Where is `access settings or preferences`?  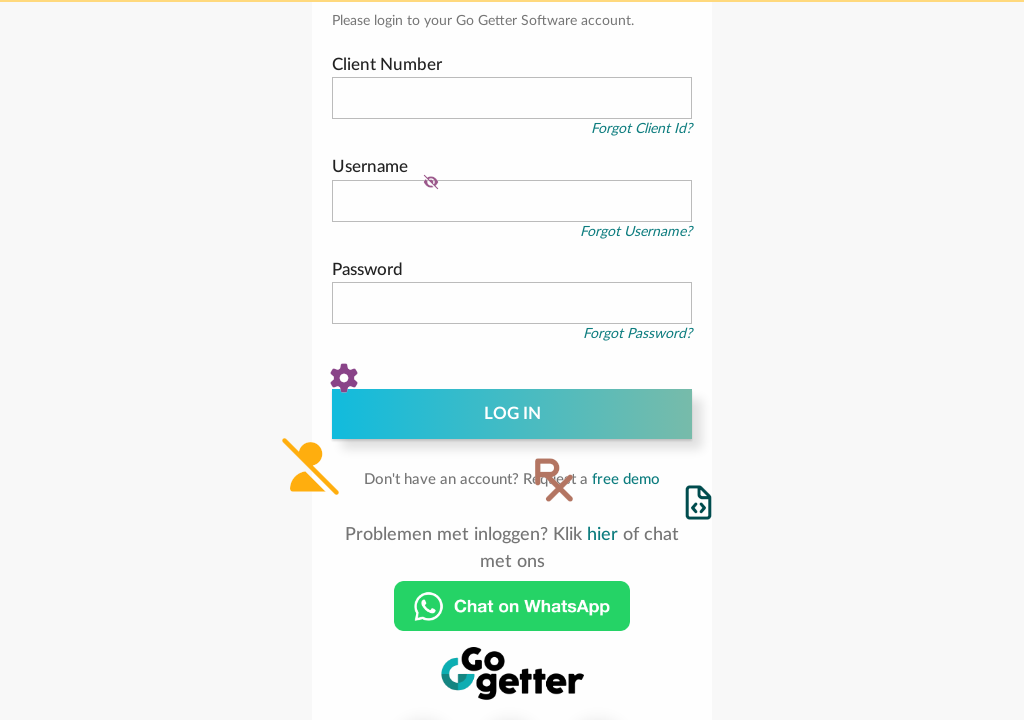
access settings or preferences is located at coordinates (344, 378).